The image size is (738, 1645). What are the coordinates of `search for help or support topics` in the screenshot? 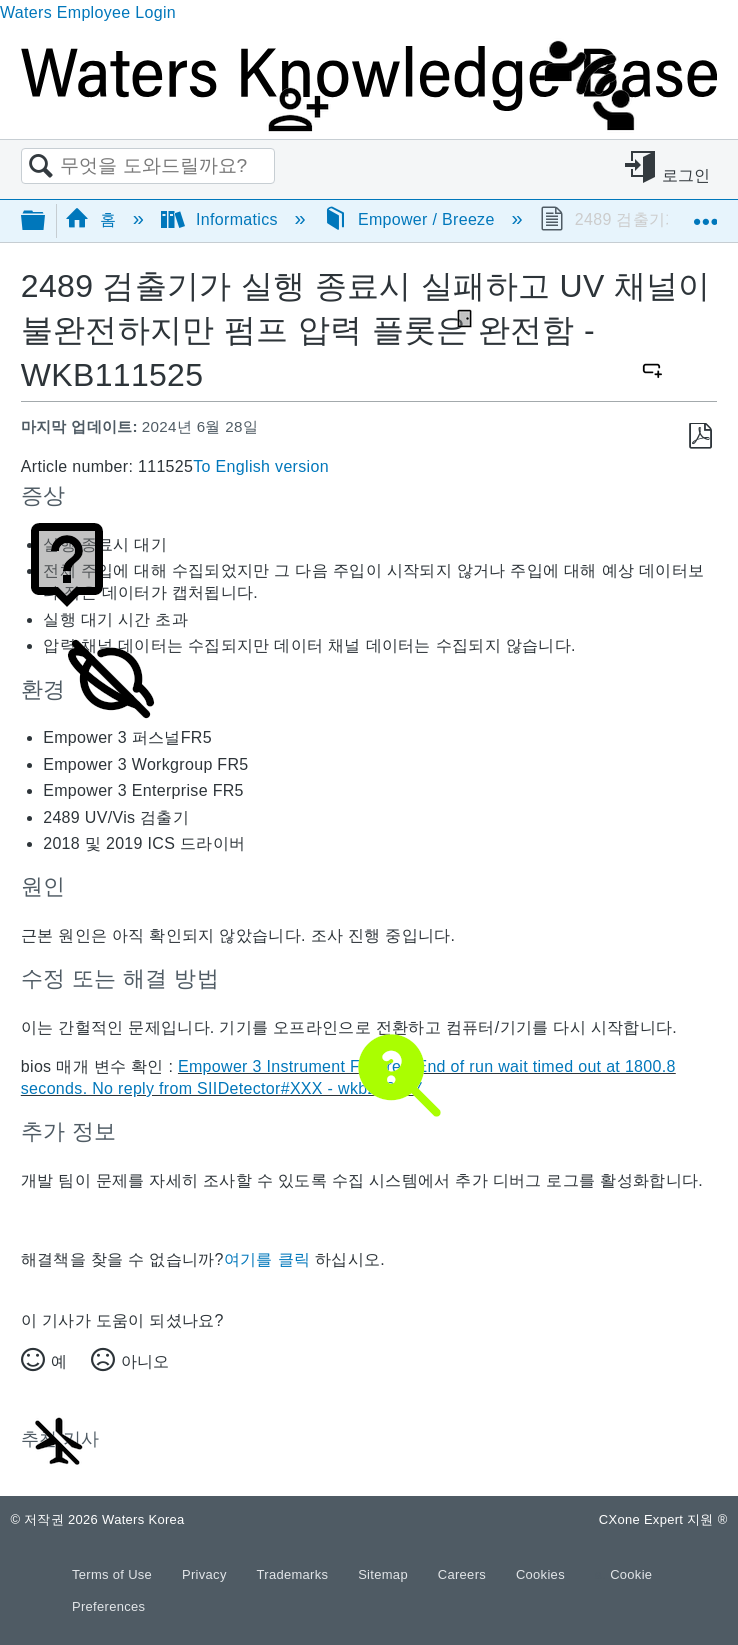 It's located at (399, 1075).